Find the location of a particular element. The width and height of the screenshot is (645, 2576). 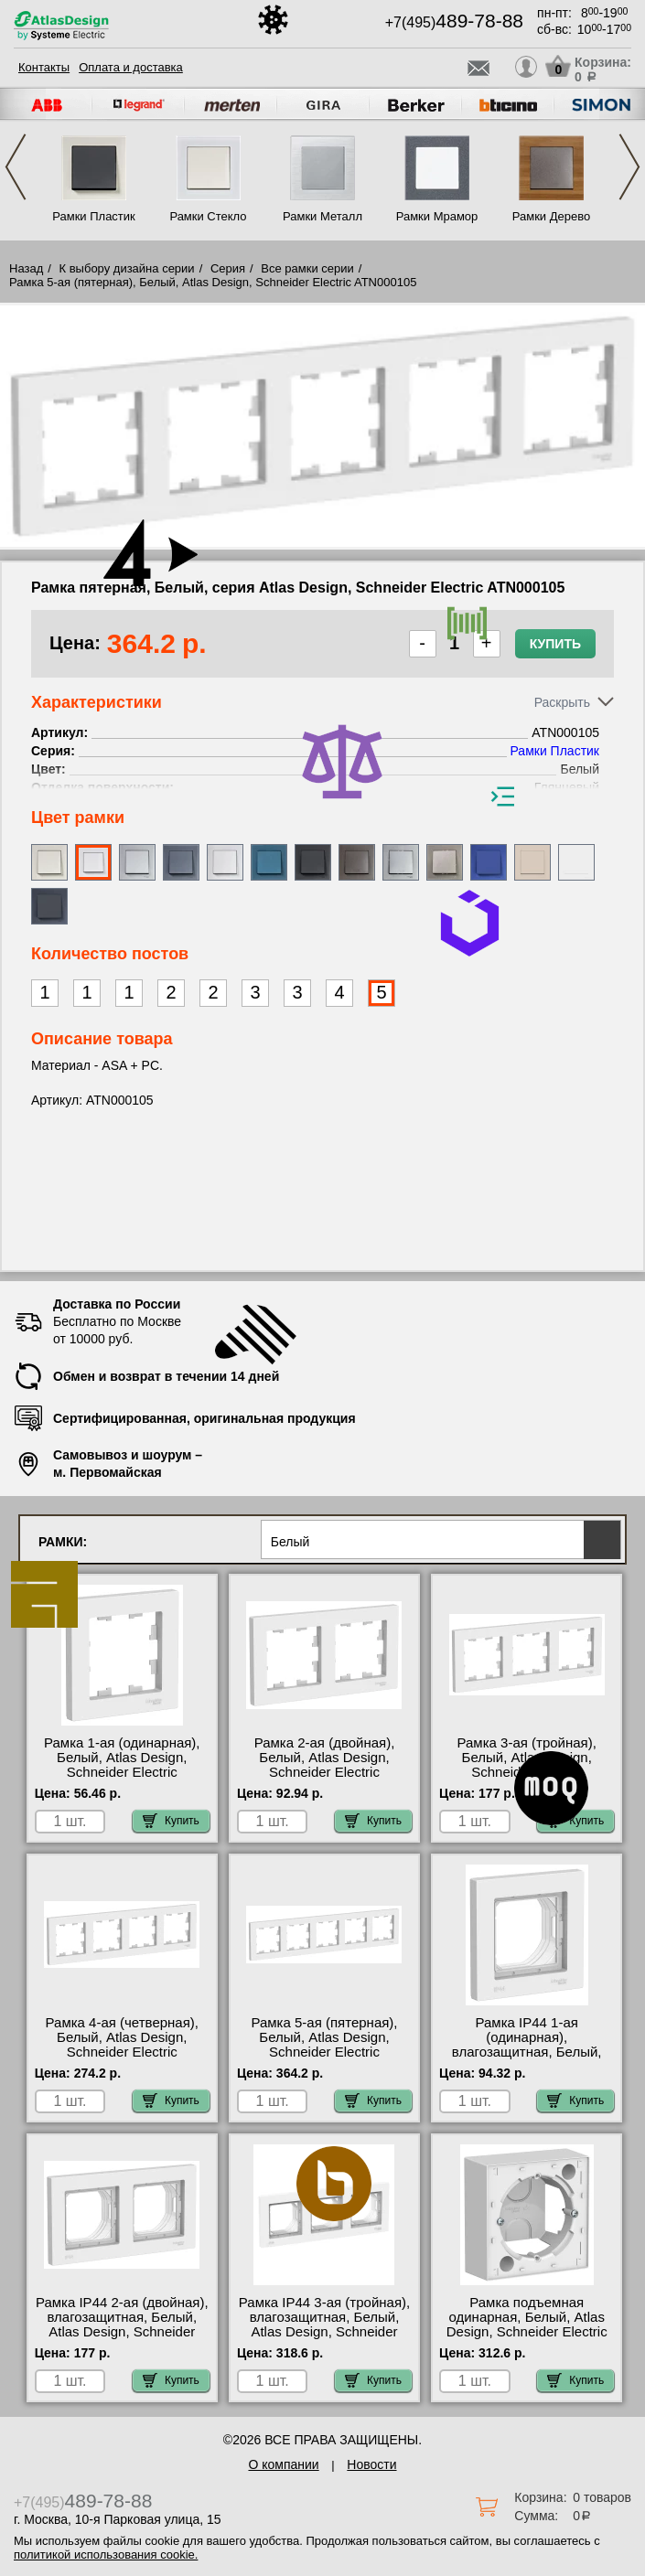

moq library or framework logo is located at coordinates (551, 1788).